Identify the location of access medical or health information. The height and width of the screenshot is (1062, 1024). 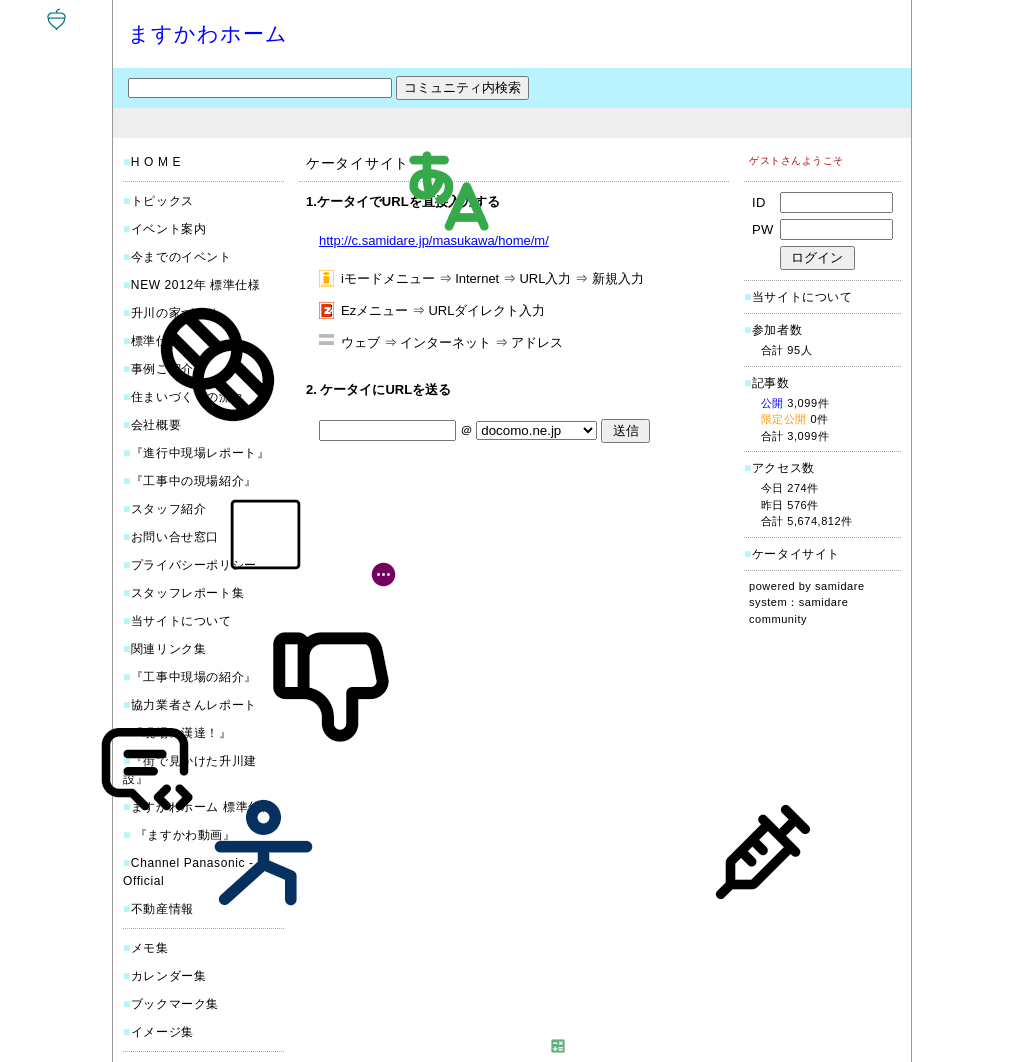
(763, 852).